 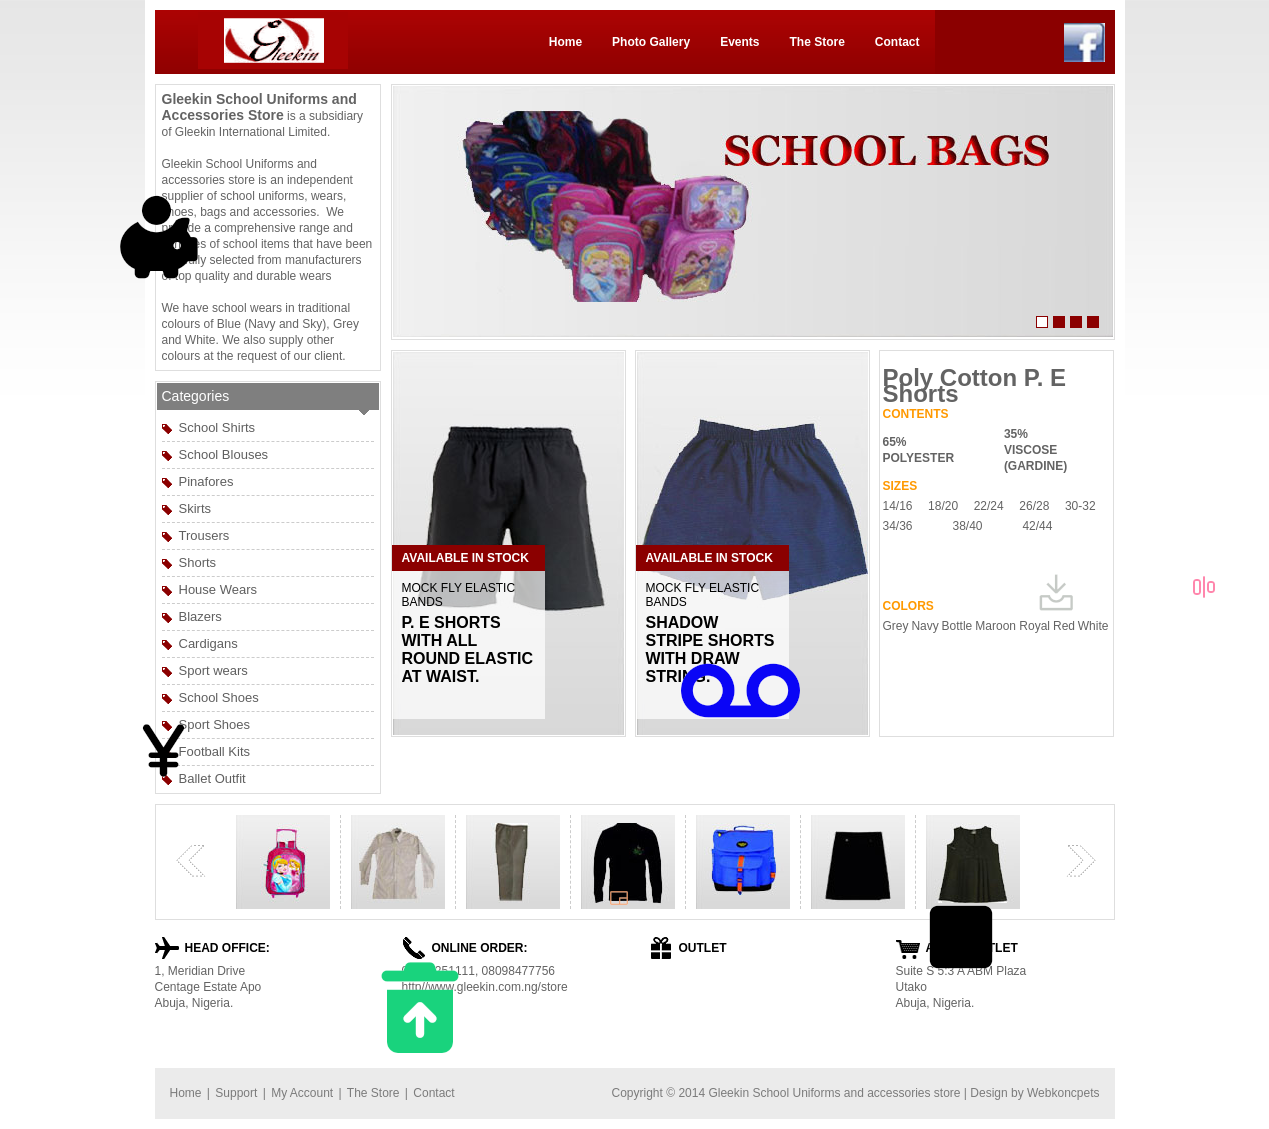 I want to click on center align elements horizontally, so click(x=1204, y=587).